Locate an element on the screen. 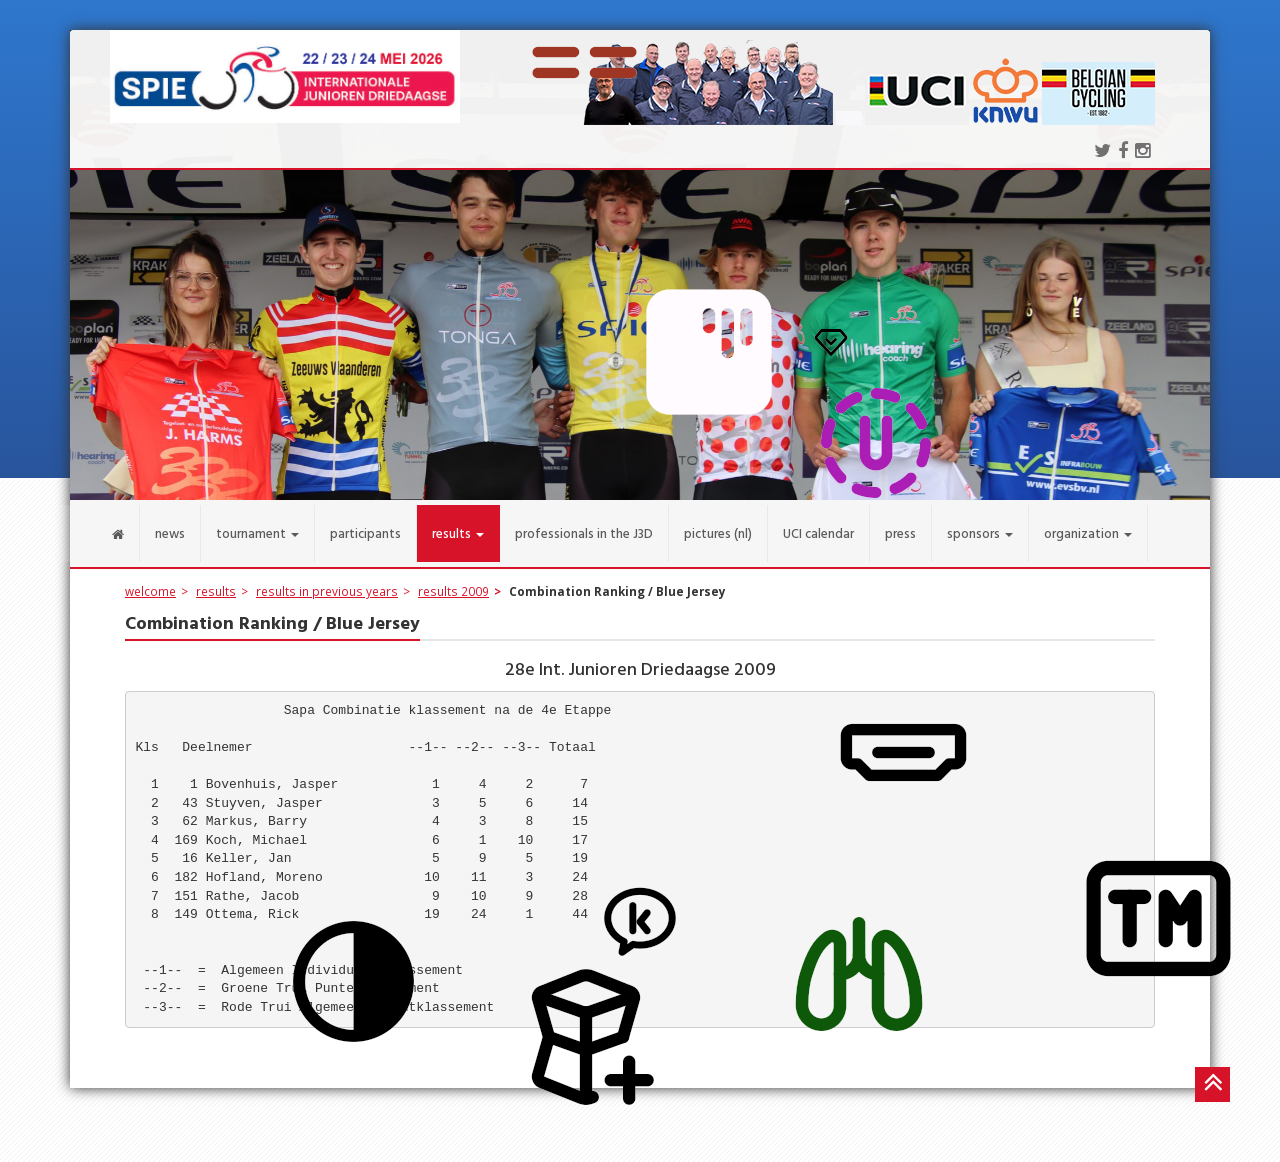  add a new 3D object or model is located at coordinates (586, 1037).